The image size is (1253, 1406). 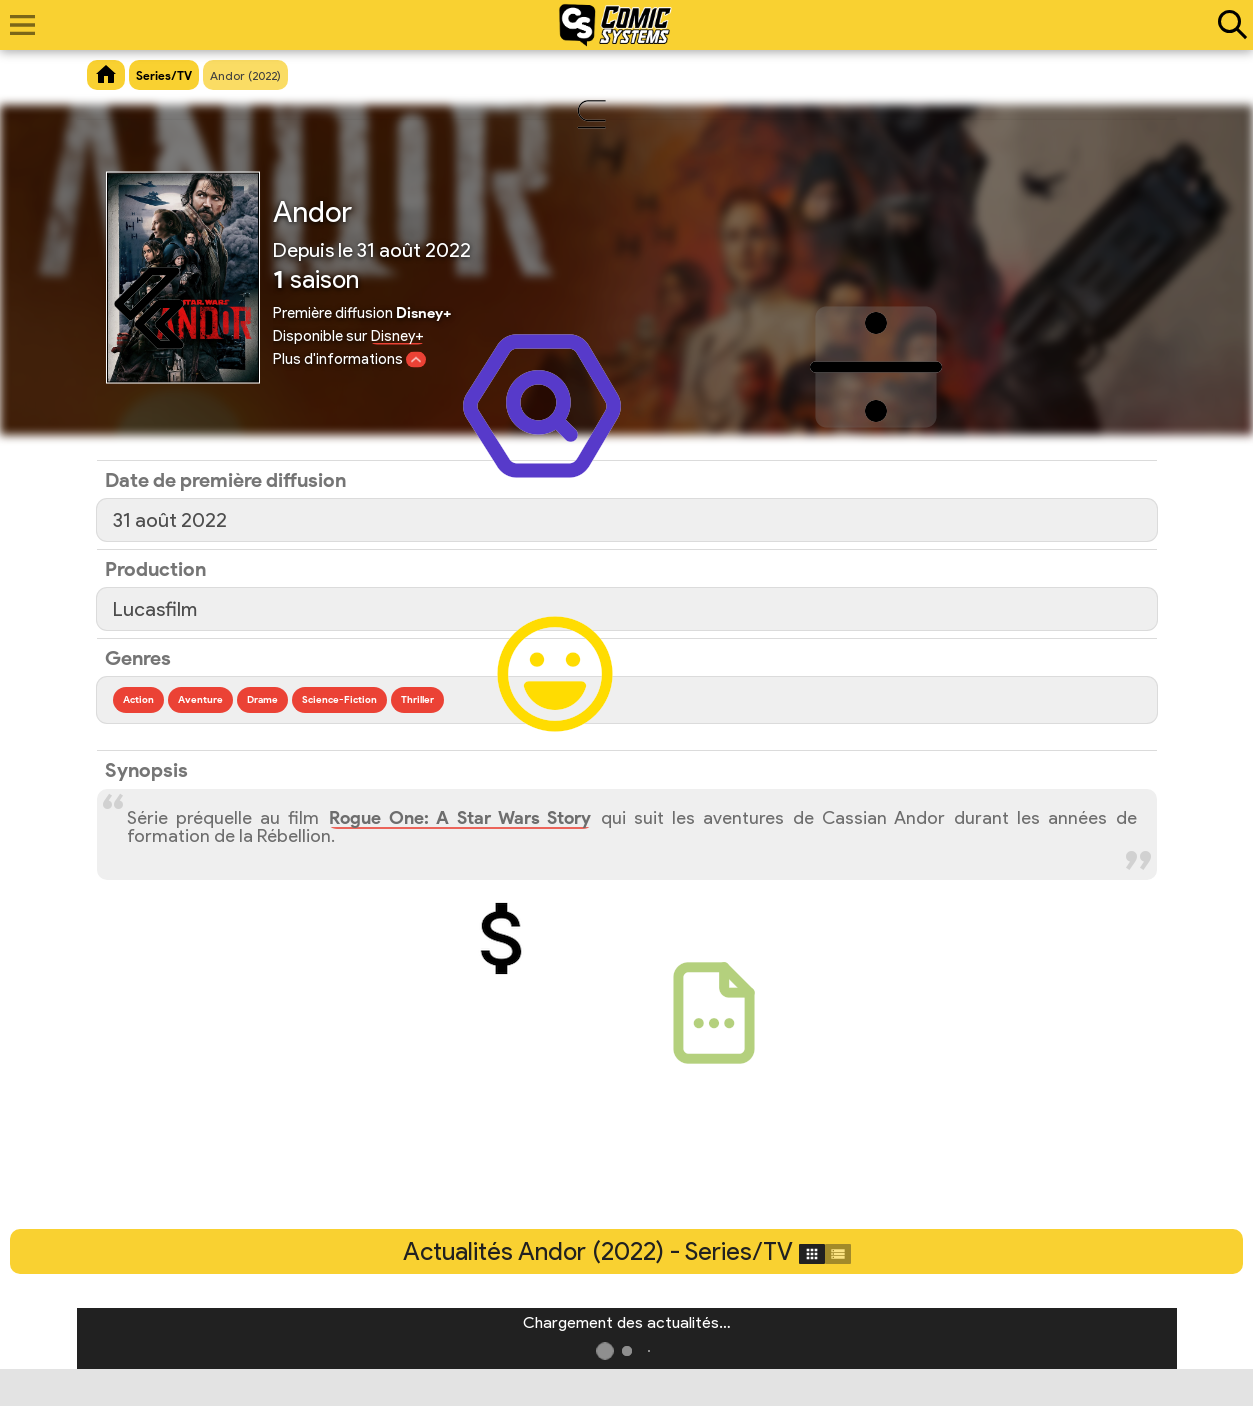 What do you see at coordinates (151, 308) in the screenshot?
I see `flutter framework logo` at bounding box center [151, 308].